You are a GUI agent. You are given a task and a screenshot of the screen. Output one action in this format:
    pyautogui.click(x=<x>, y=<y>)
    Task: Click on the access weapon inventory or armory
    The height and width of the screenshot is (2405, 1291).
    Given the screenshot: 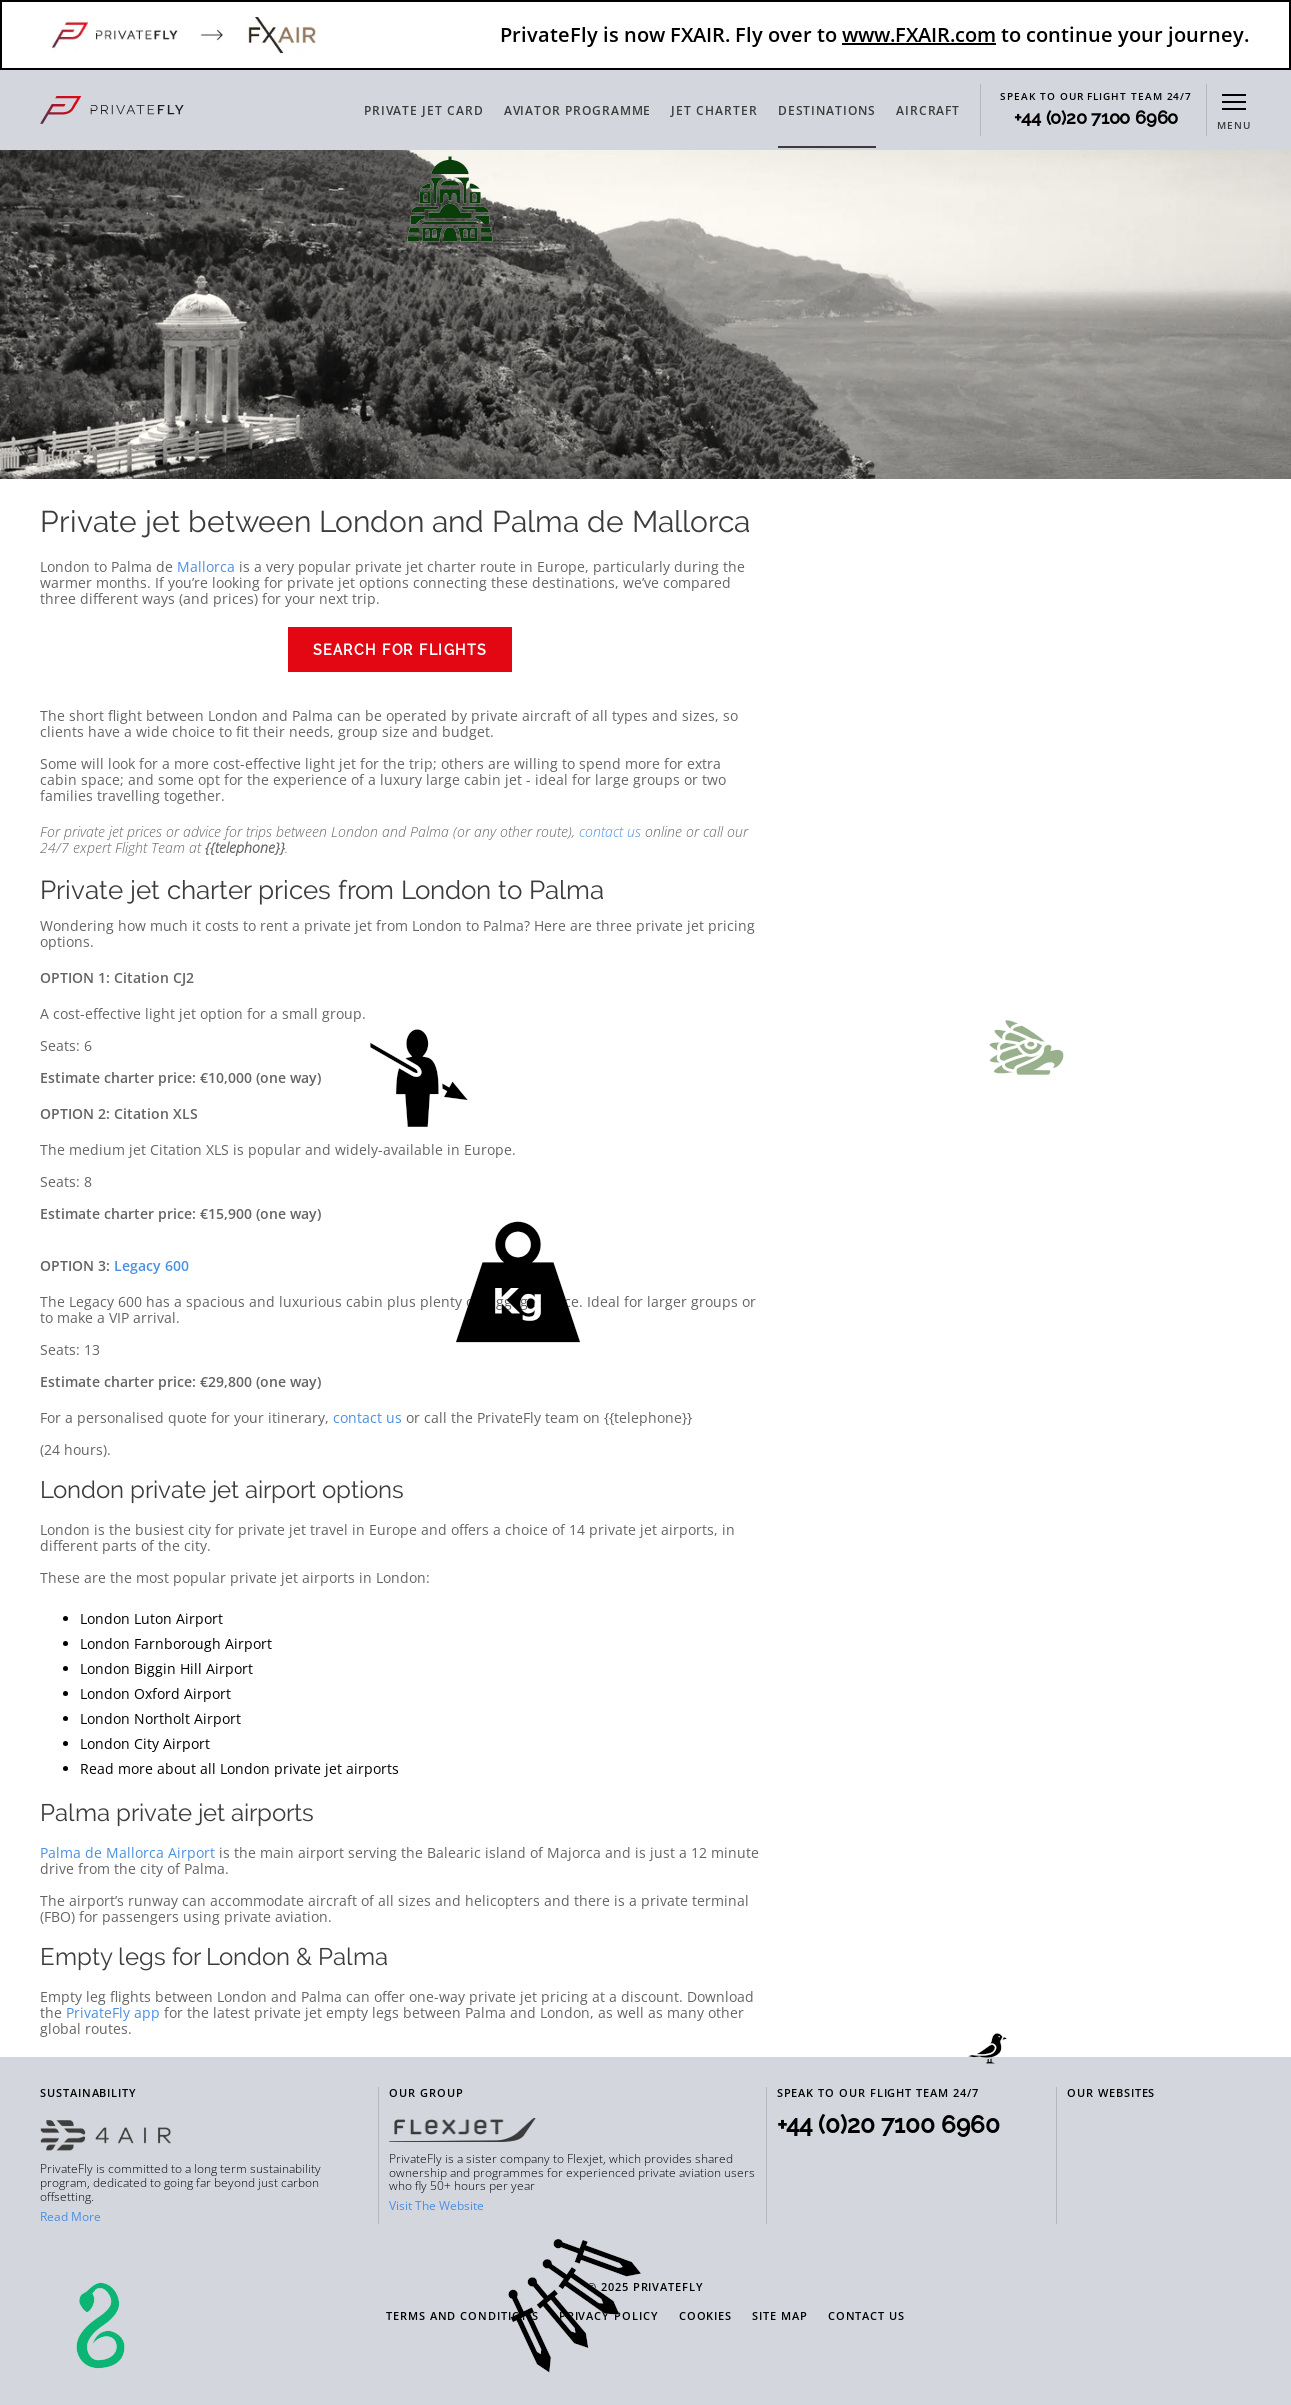 What is the action you would take?
    pyautogui.click(x=573, y=2303)
    